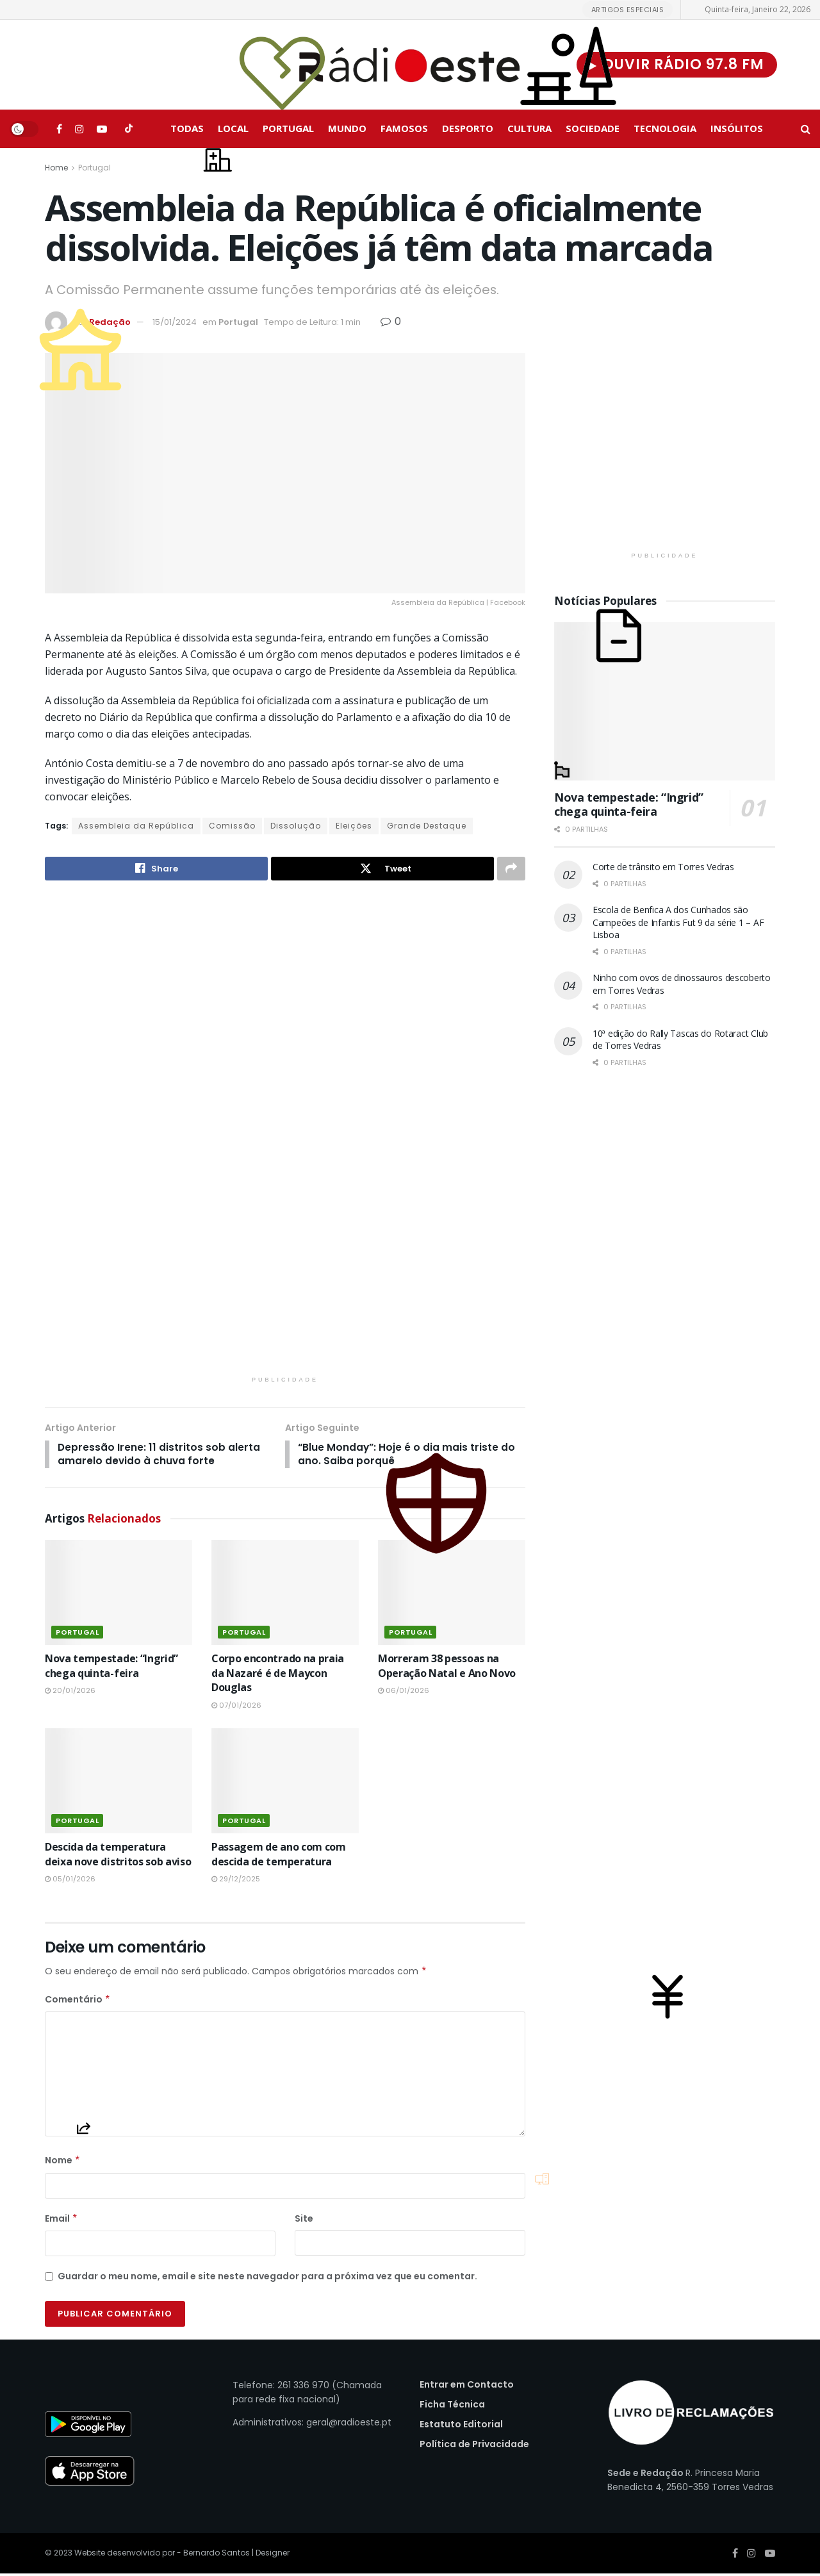 The image size is (820, 2576). I want to click on privacy or security settings with multiple protection layers, so click(436, 1503).